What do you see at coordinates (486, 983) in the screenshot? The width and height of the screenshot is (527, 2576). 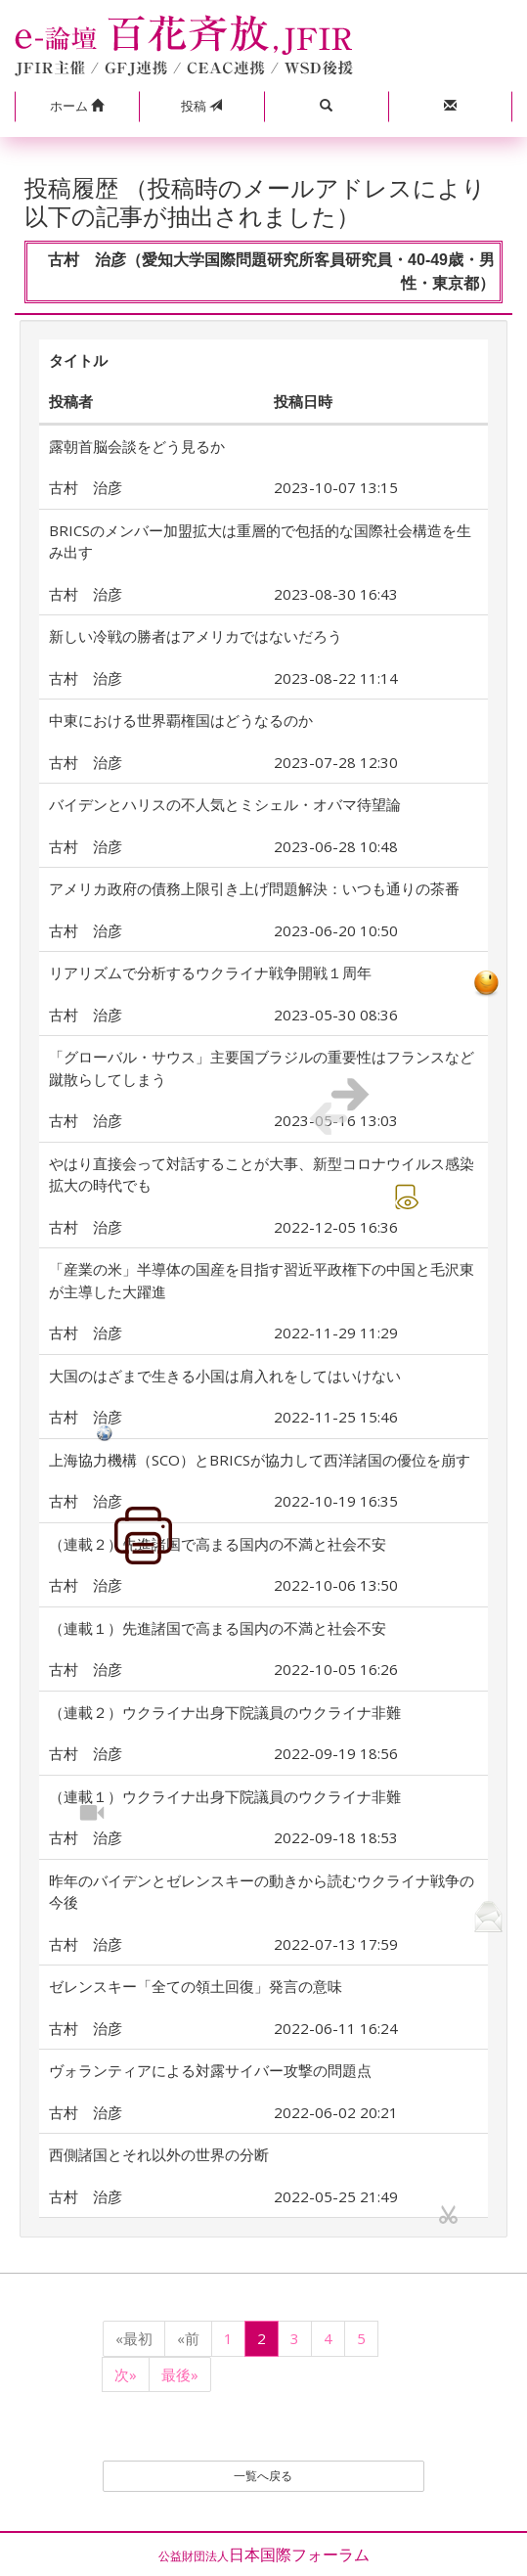 I see `insert a wink emoji into your message` at bounding box center [486, 983].